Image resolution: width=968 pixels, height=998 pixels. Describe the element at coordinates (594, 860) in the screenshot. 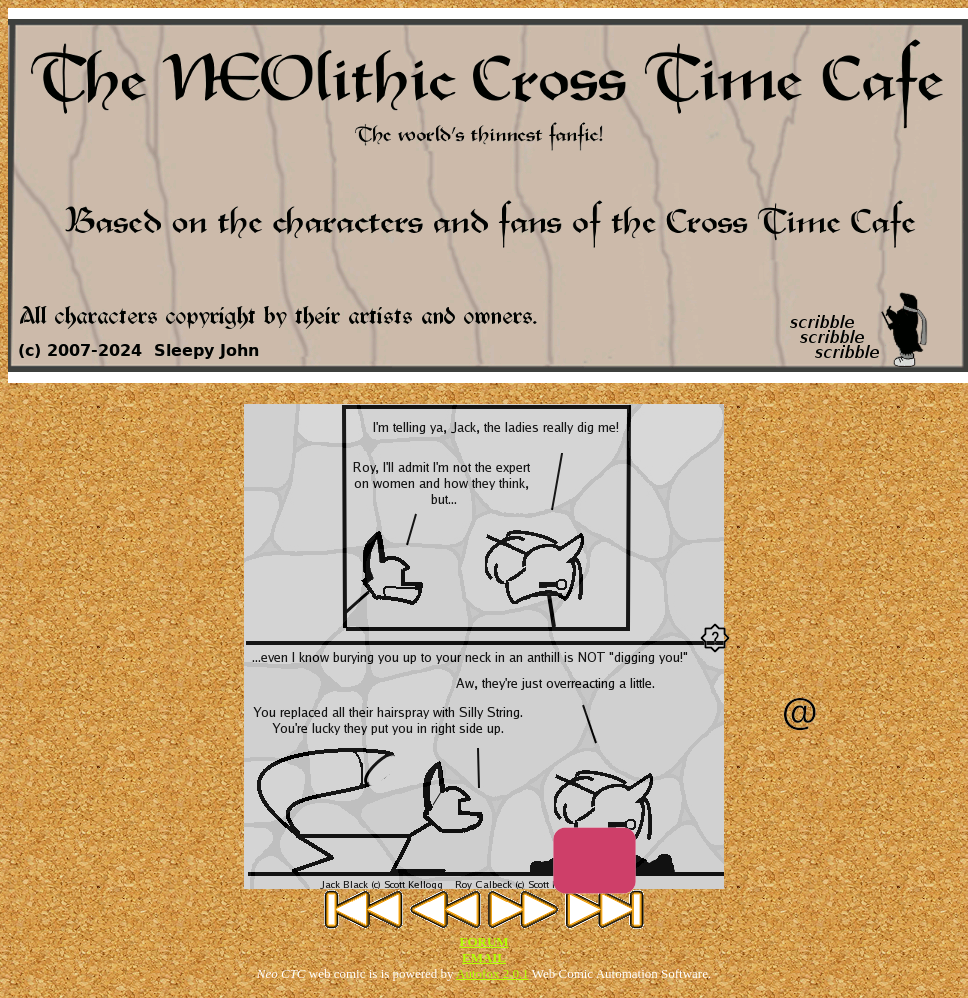

I see `a placeholder or container element` at that location.